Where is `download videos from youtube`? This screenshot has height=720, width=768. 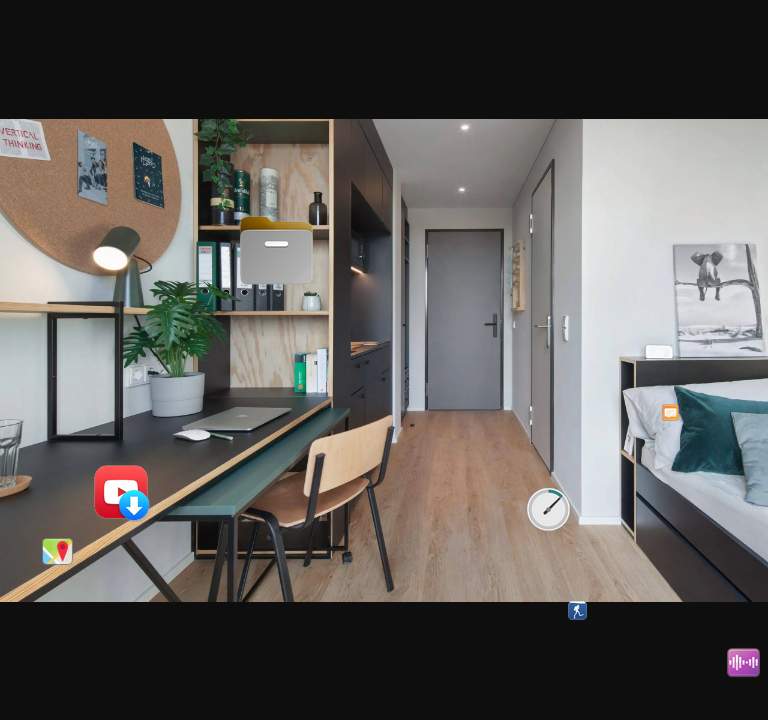
download videos from youtube is located at coordinates (121, 492).